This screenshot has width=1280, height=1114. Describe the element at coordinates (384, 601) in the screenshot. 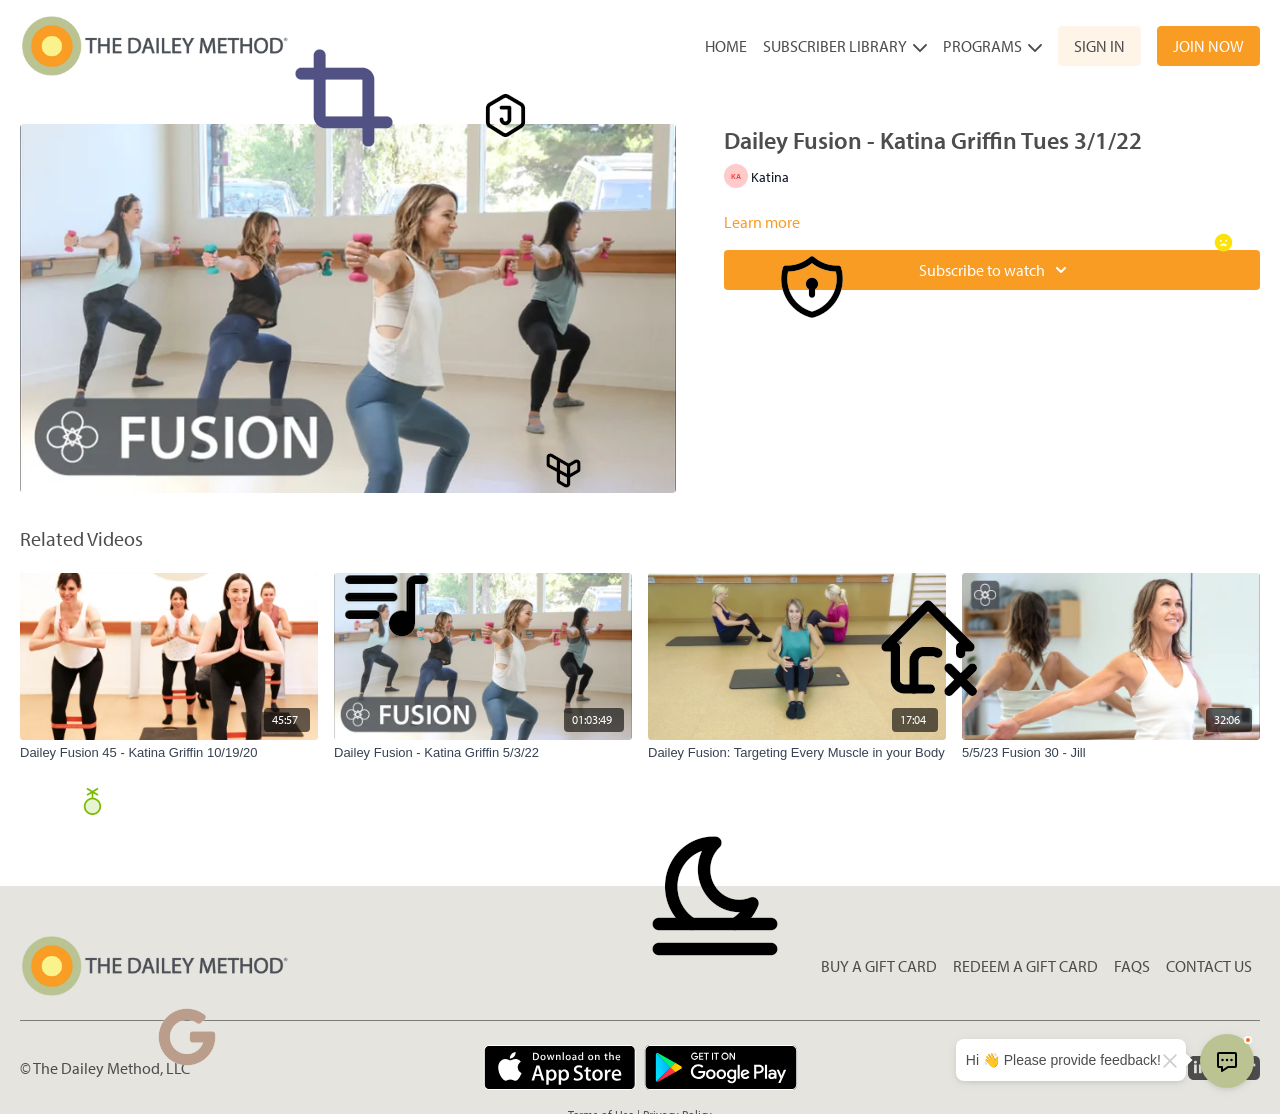

I see `view music queue or playlist` at that location.